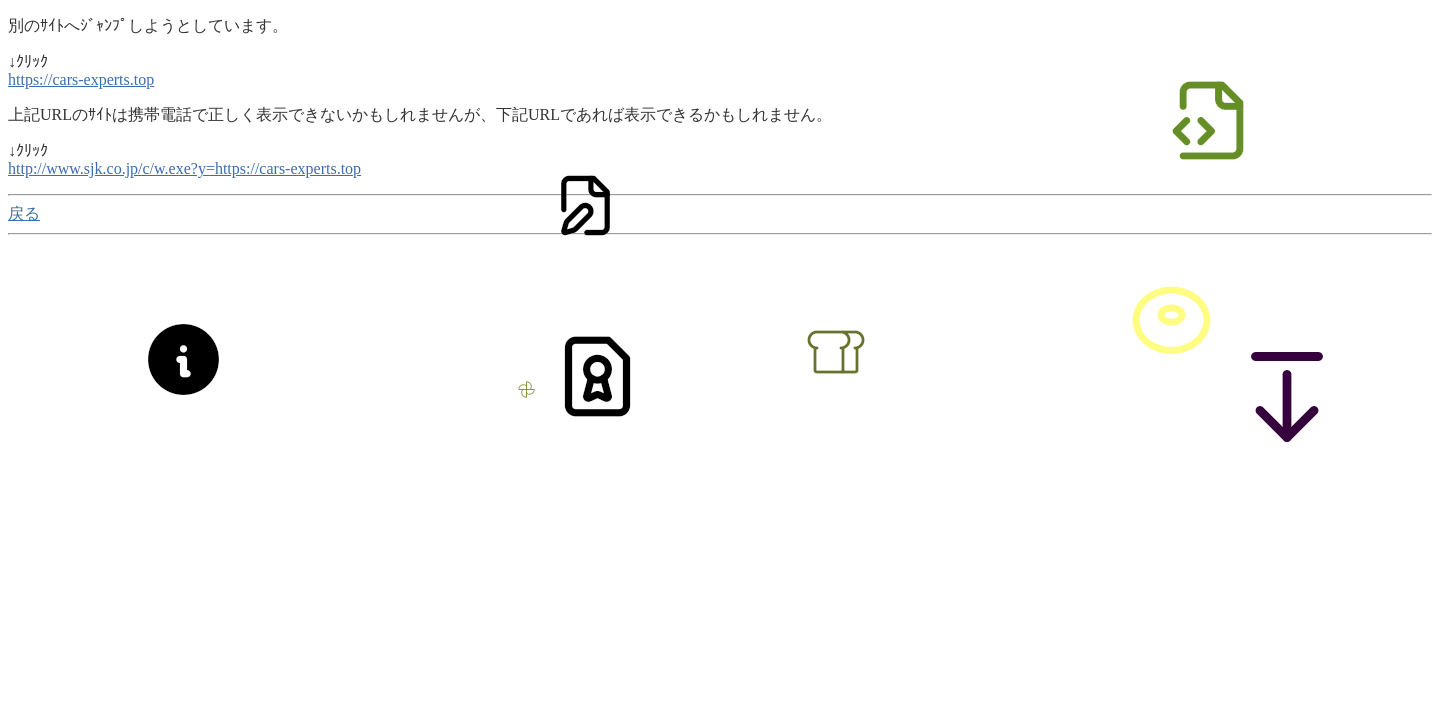  Describe the element at coordinates (1171, 318) in the screenshot. I see `select a 3D torus shape in modeling software` at that location.